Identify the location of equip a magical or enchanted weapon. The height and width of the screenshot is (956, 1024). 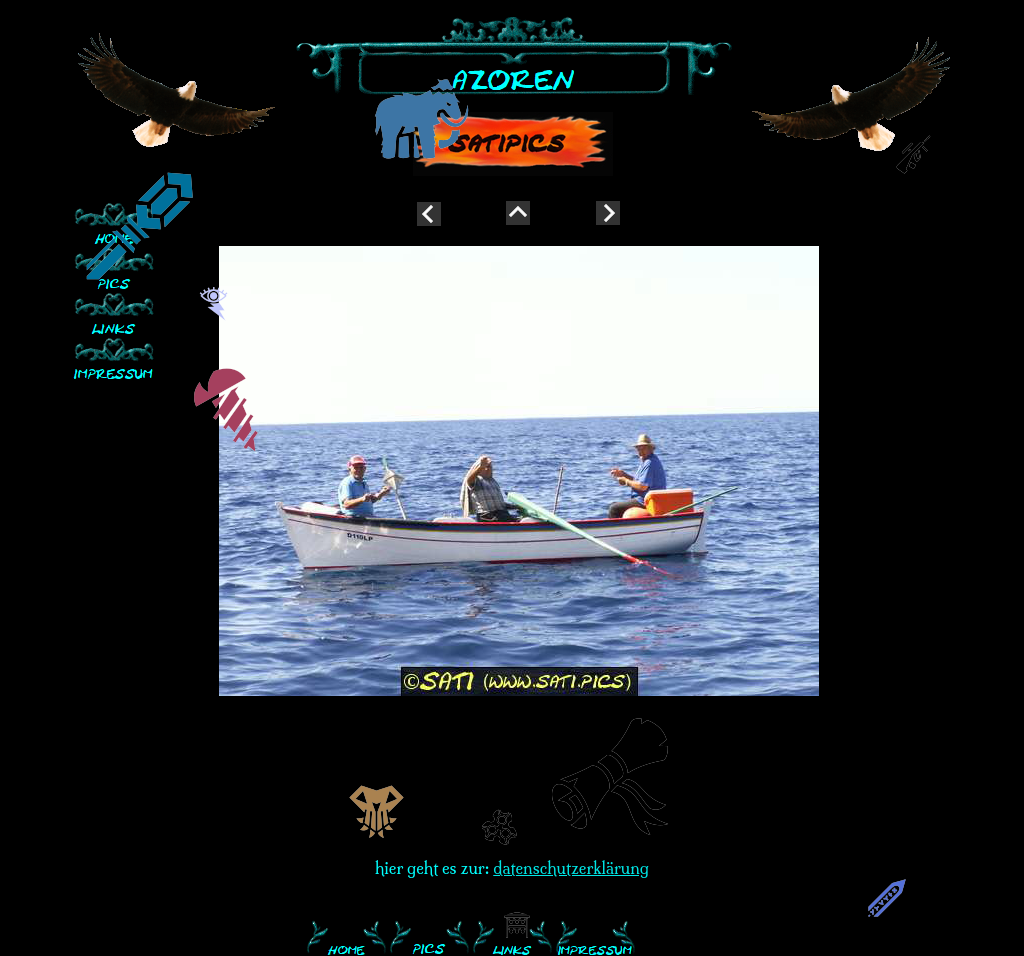
(887, 898).